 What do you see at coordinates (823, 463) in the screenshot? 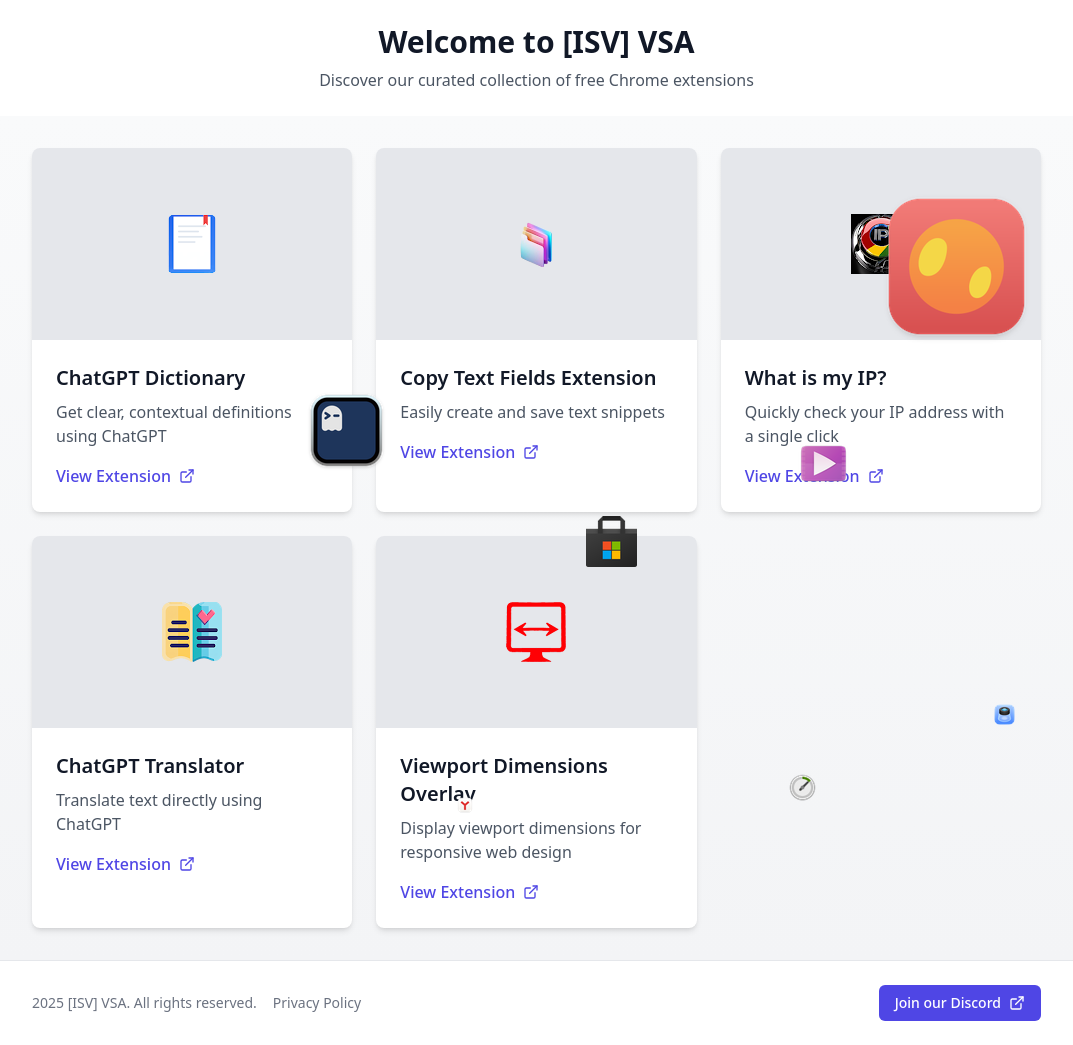
I see `open celluloid media player` at bounding box center [823, 463].